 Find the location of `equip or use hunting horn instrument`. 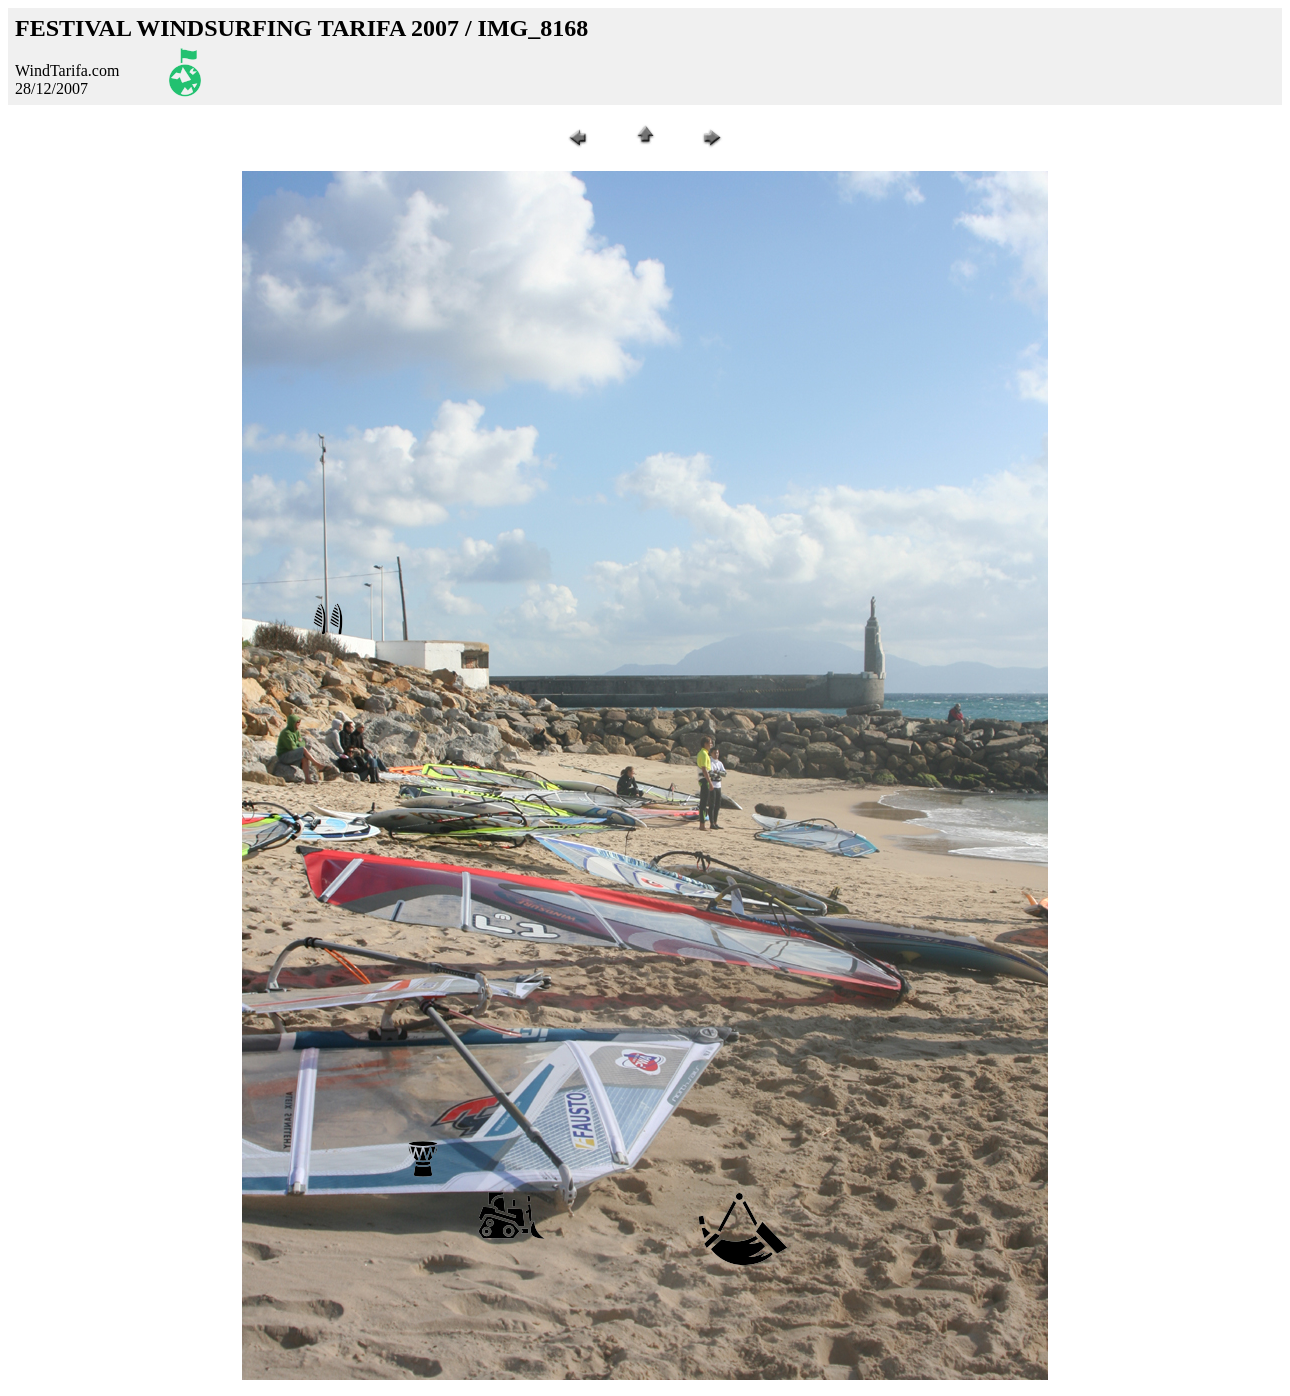

equip or use hunting horn instrument is located at coordinates (742, 1233).